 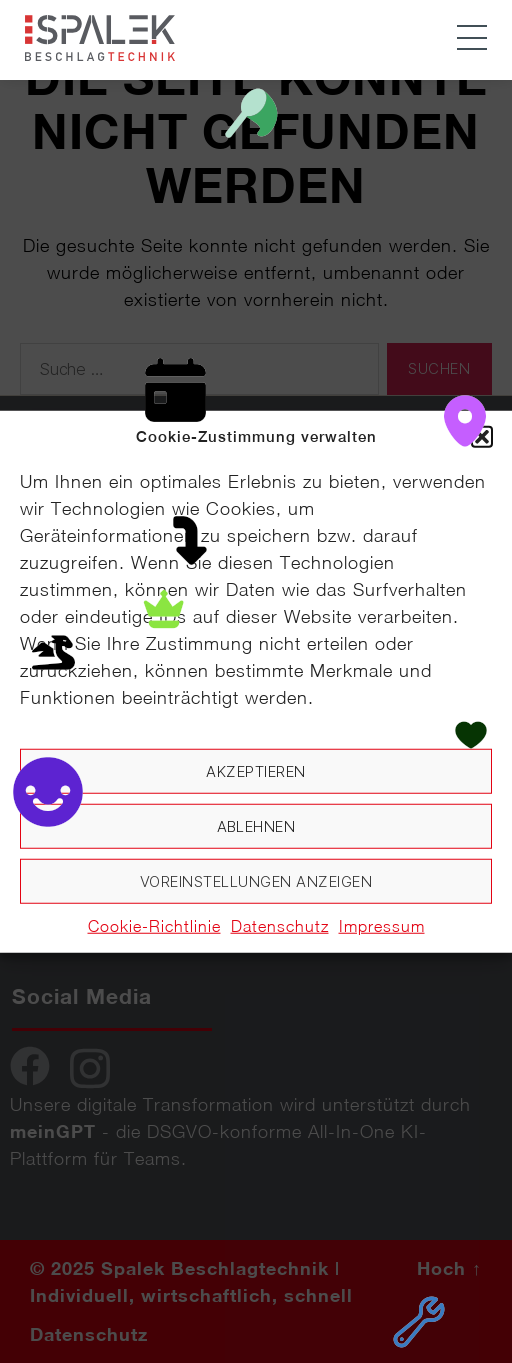 I want to click on navigate to the next item below, so click(x=191, y=540).